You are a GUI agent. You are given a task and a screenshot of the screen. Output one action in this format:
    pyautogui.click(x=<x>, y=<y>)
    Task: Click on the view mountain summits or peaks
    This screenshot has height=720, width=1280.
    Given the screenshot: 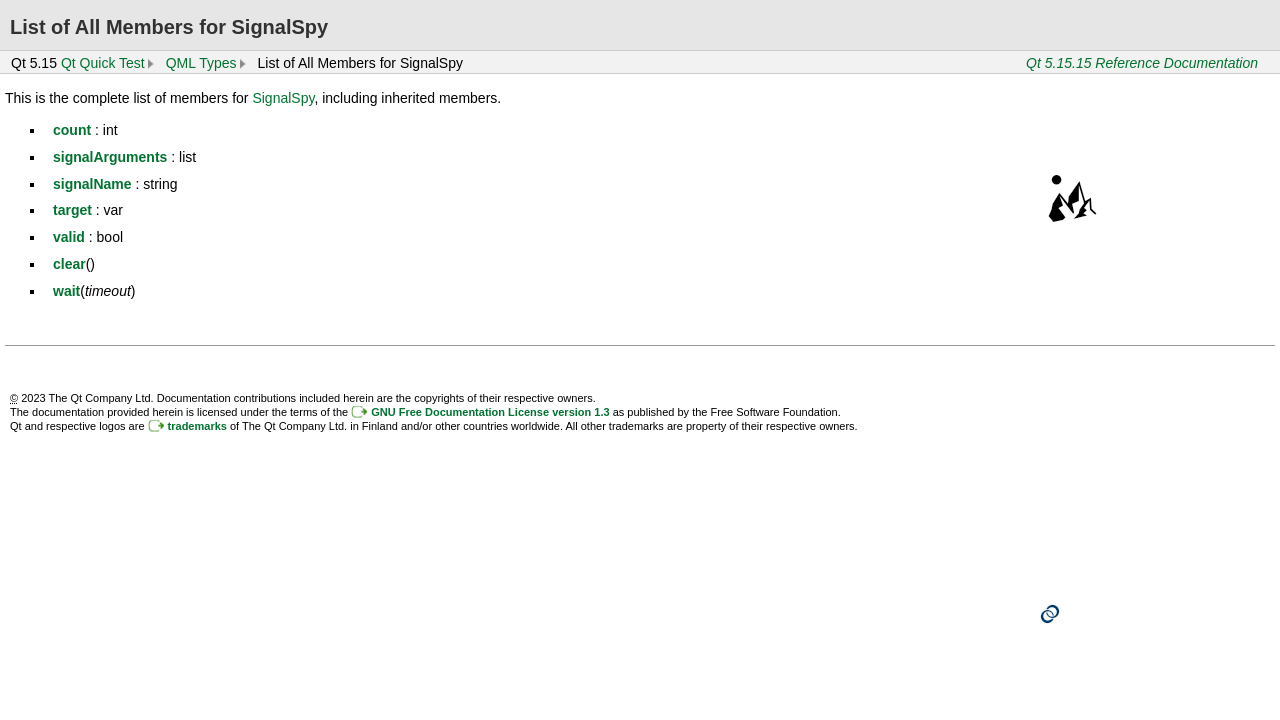 What is the action you would take?
    pyautogui.click(x=1072, y=198)
    